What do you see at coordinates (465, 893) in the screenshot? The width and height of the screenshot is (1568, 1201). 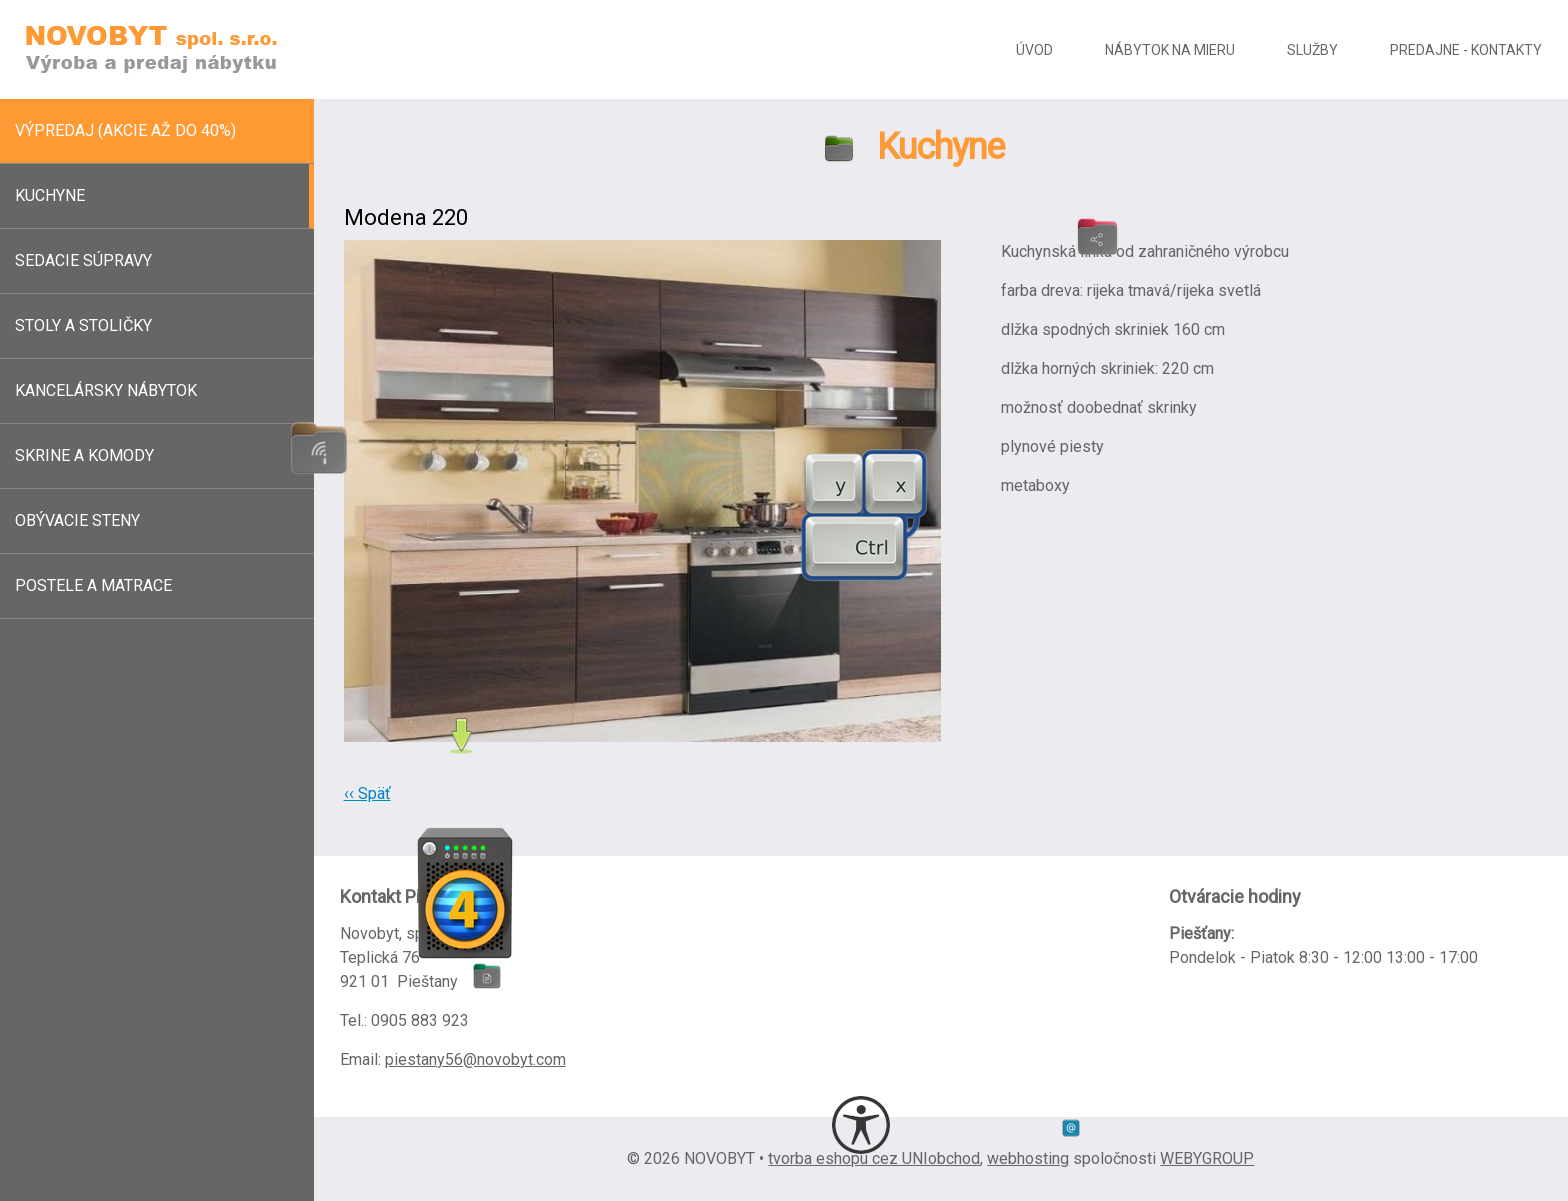 I see `access RAID 4 storage configuration` at bounding box center [465, 893].